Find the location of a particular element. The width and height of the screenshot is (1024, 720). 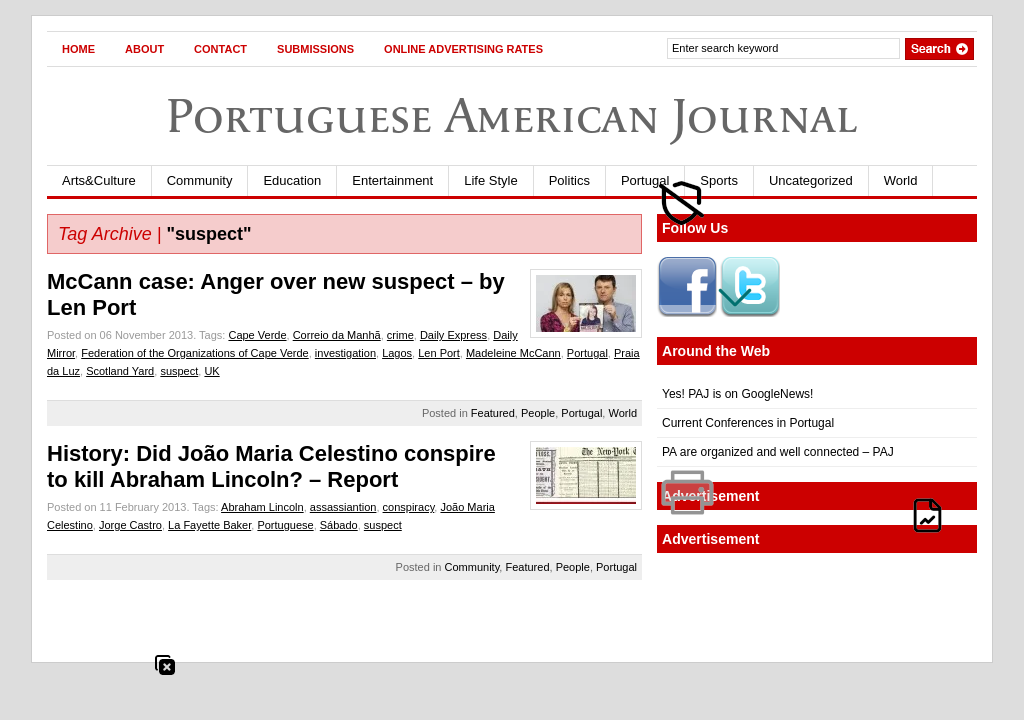

security or protection is disabled is located at coordinates (681, 203).